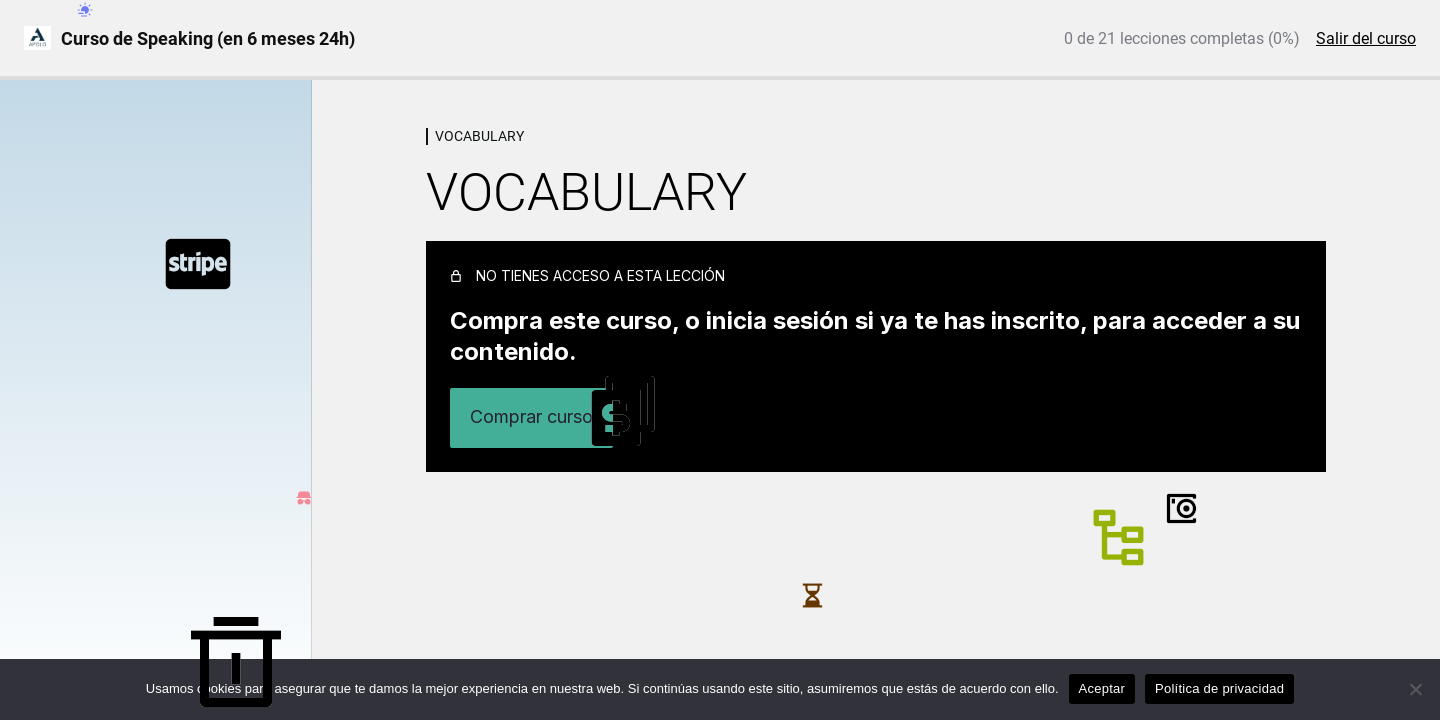 The width and height of the screenshot is (1440, 720). I want to click on pay with Stripe, so click(198, 264).